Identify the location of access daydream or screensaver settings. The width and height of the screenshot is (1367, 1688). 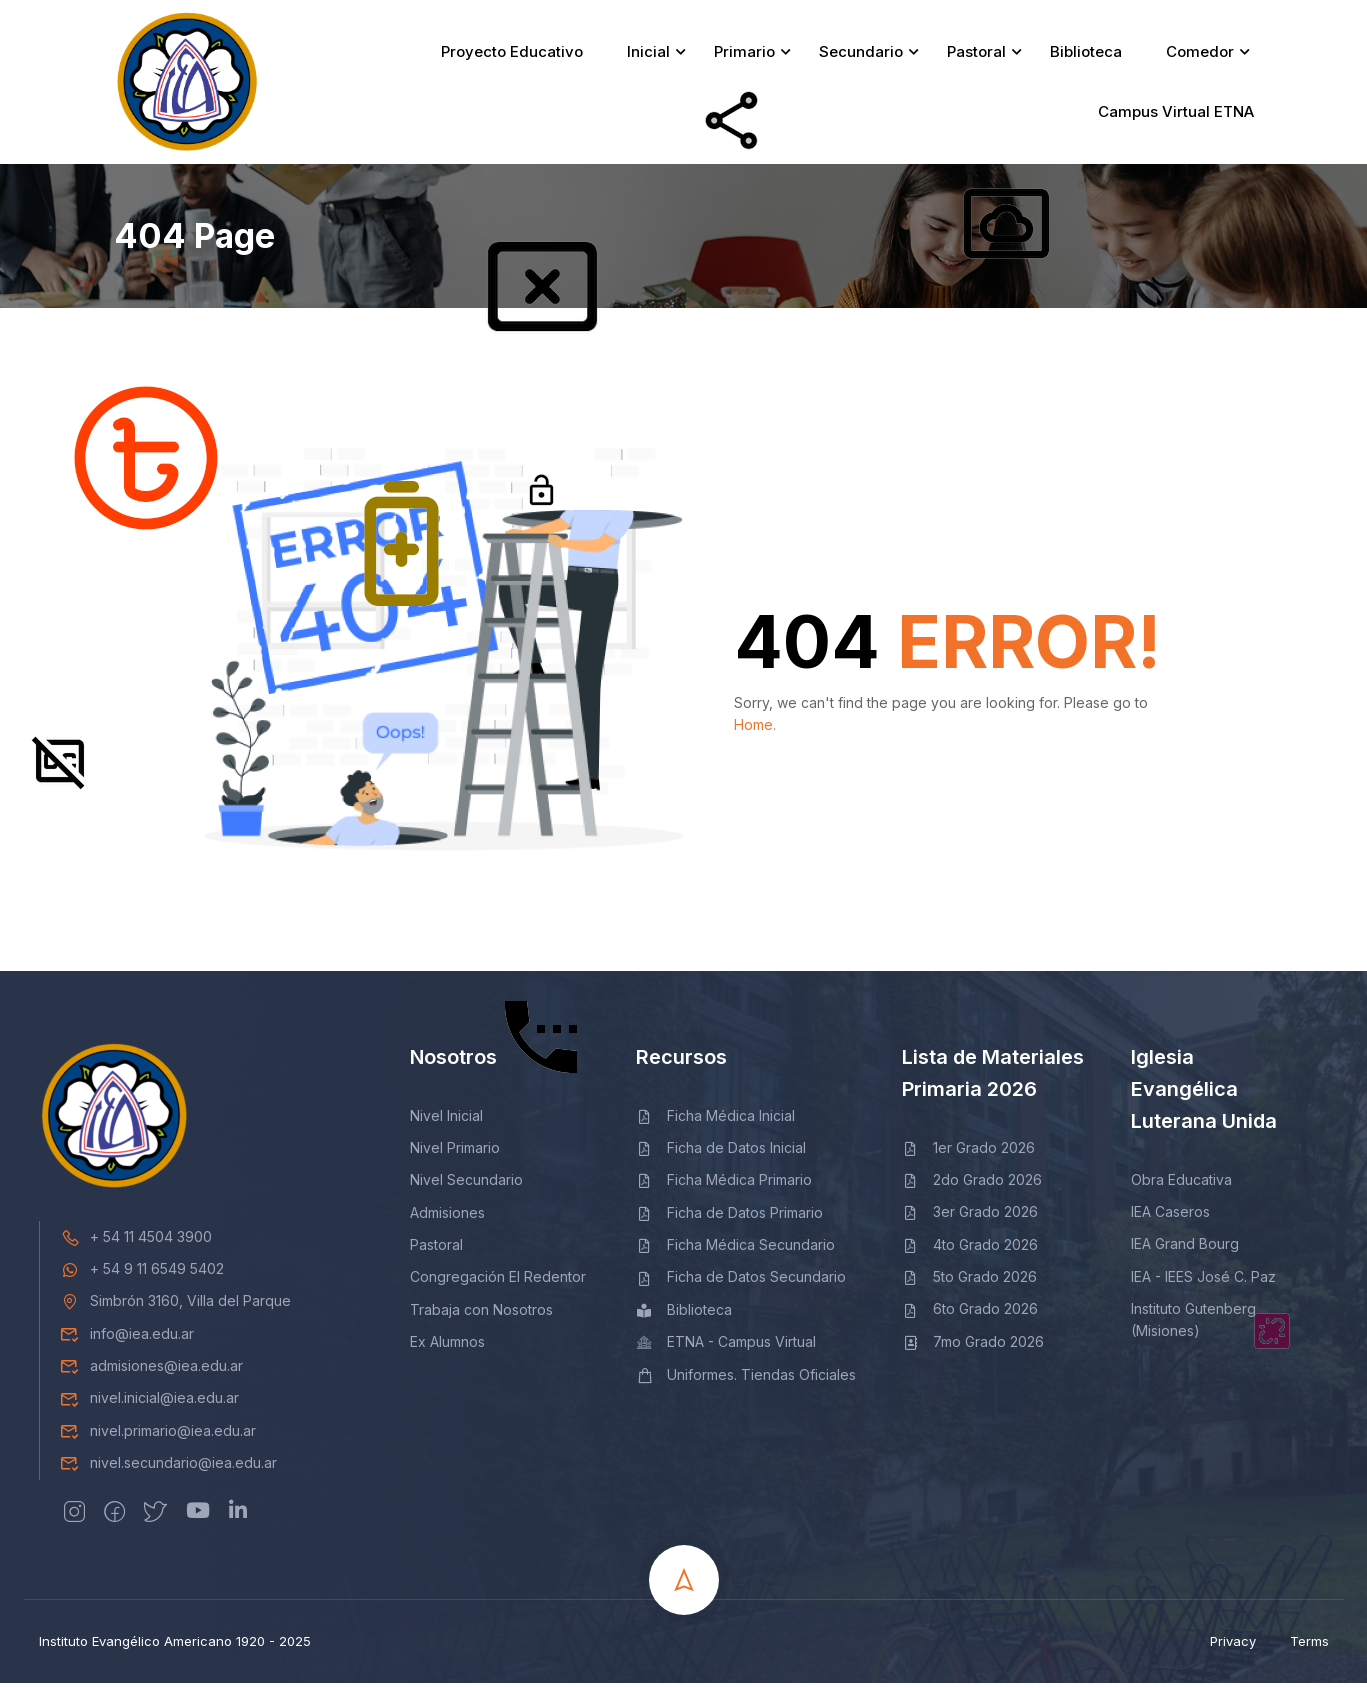
(1006, 223).